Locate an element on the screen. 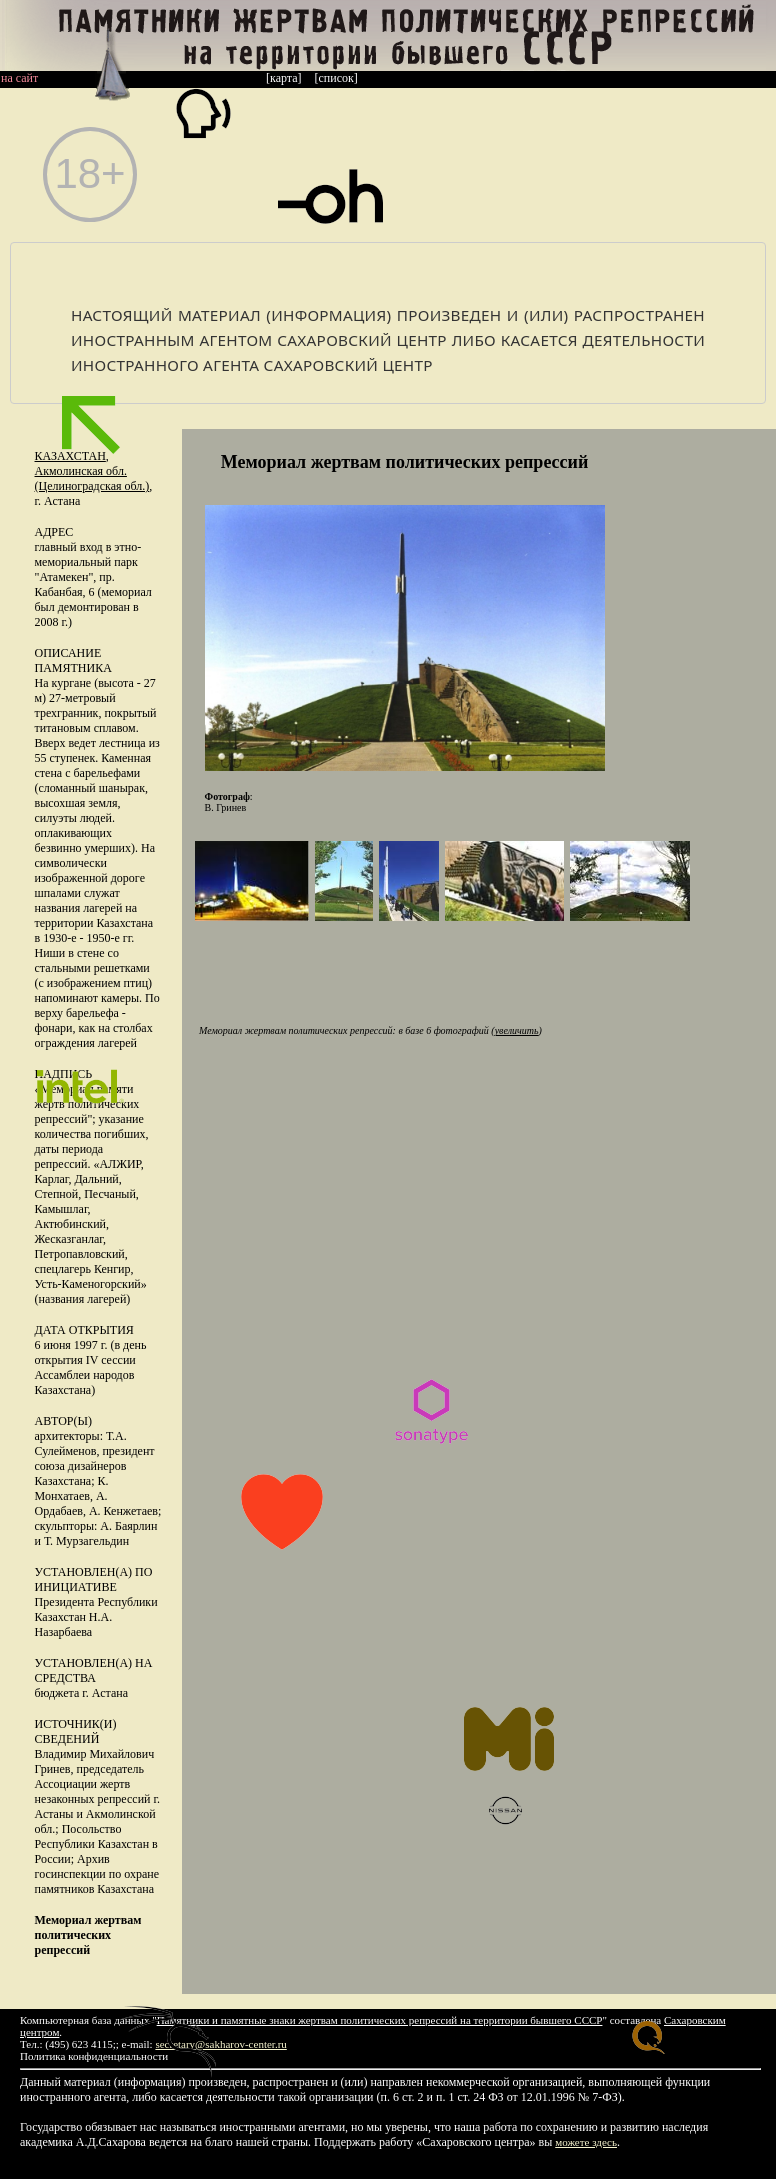  navigate to Sonatype website or services is located at coordinates (431, 1411).